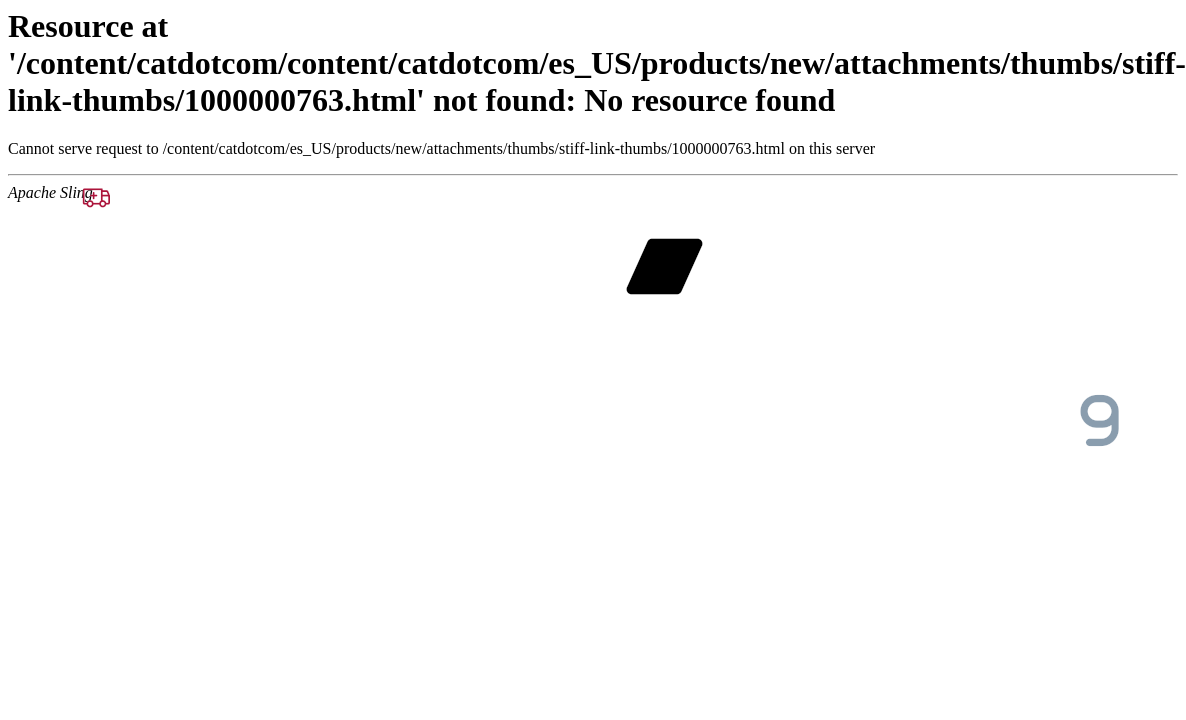  What do you see at coordinates (95, 196) in the screenshot?
I see `access emergency medical services` at bounding box center [95, 196].